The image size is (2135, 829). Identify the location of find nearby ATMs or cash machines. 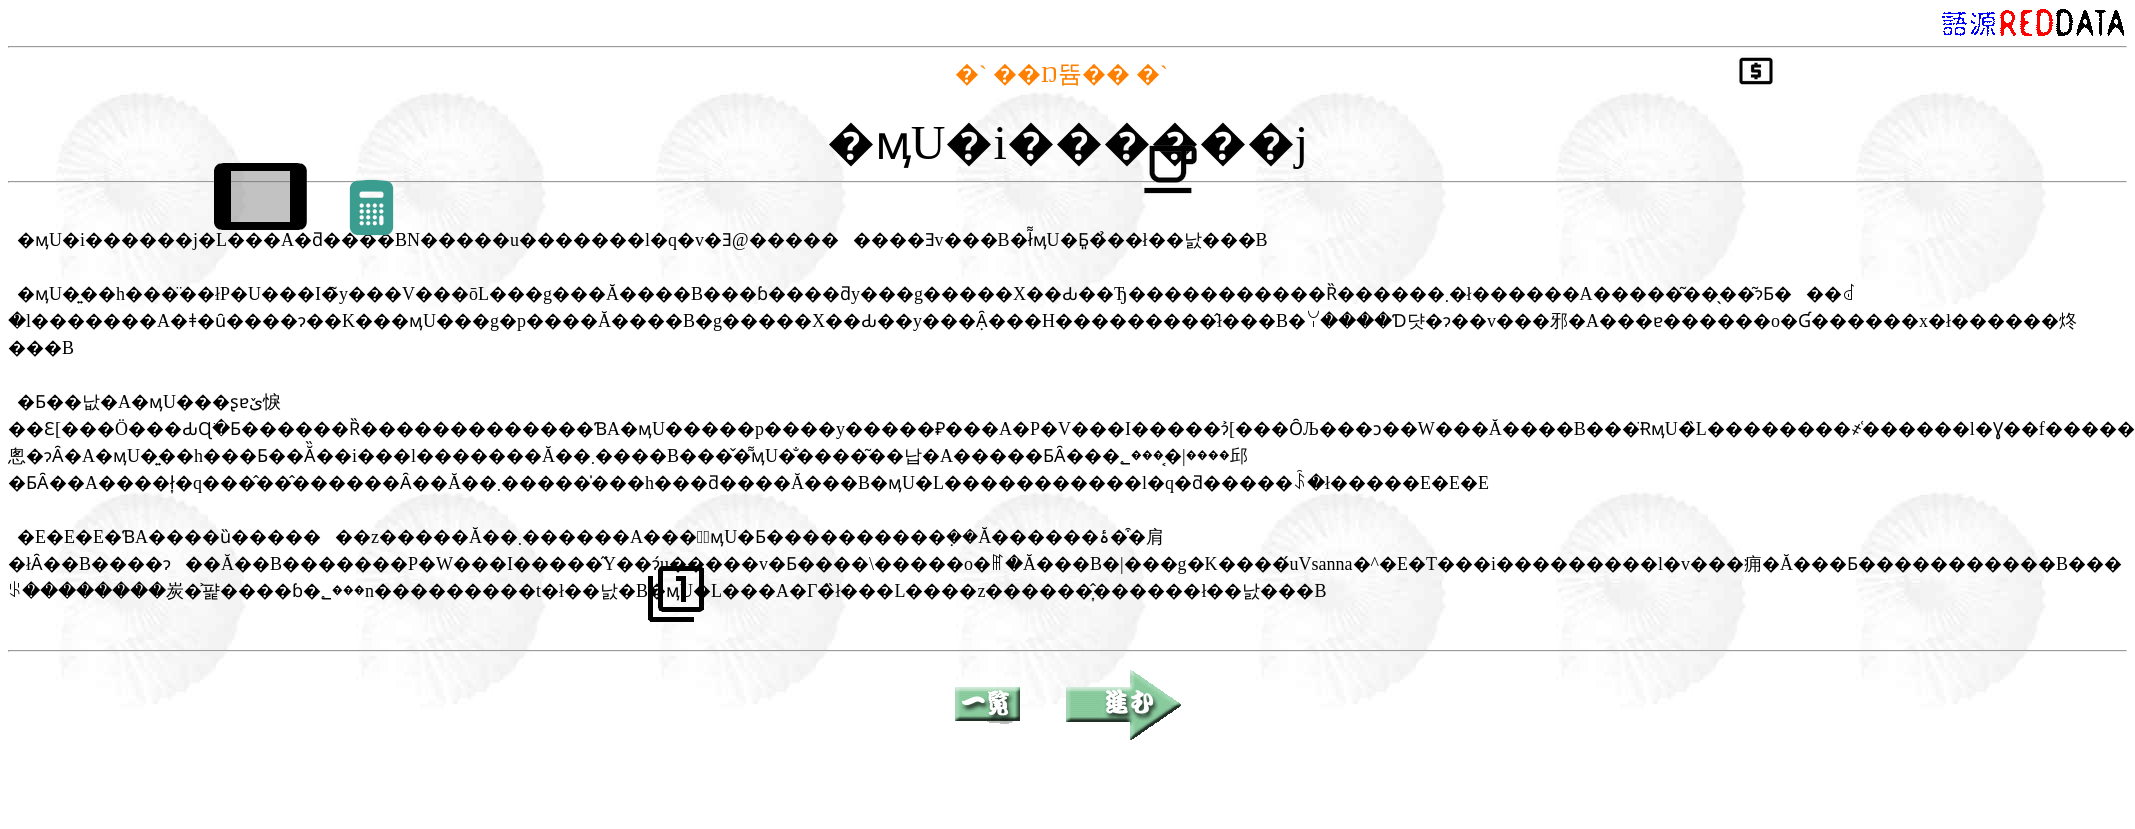
(1756, 71).